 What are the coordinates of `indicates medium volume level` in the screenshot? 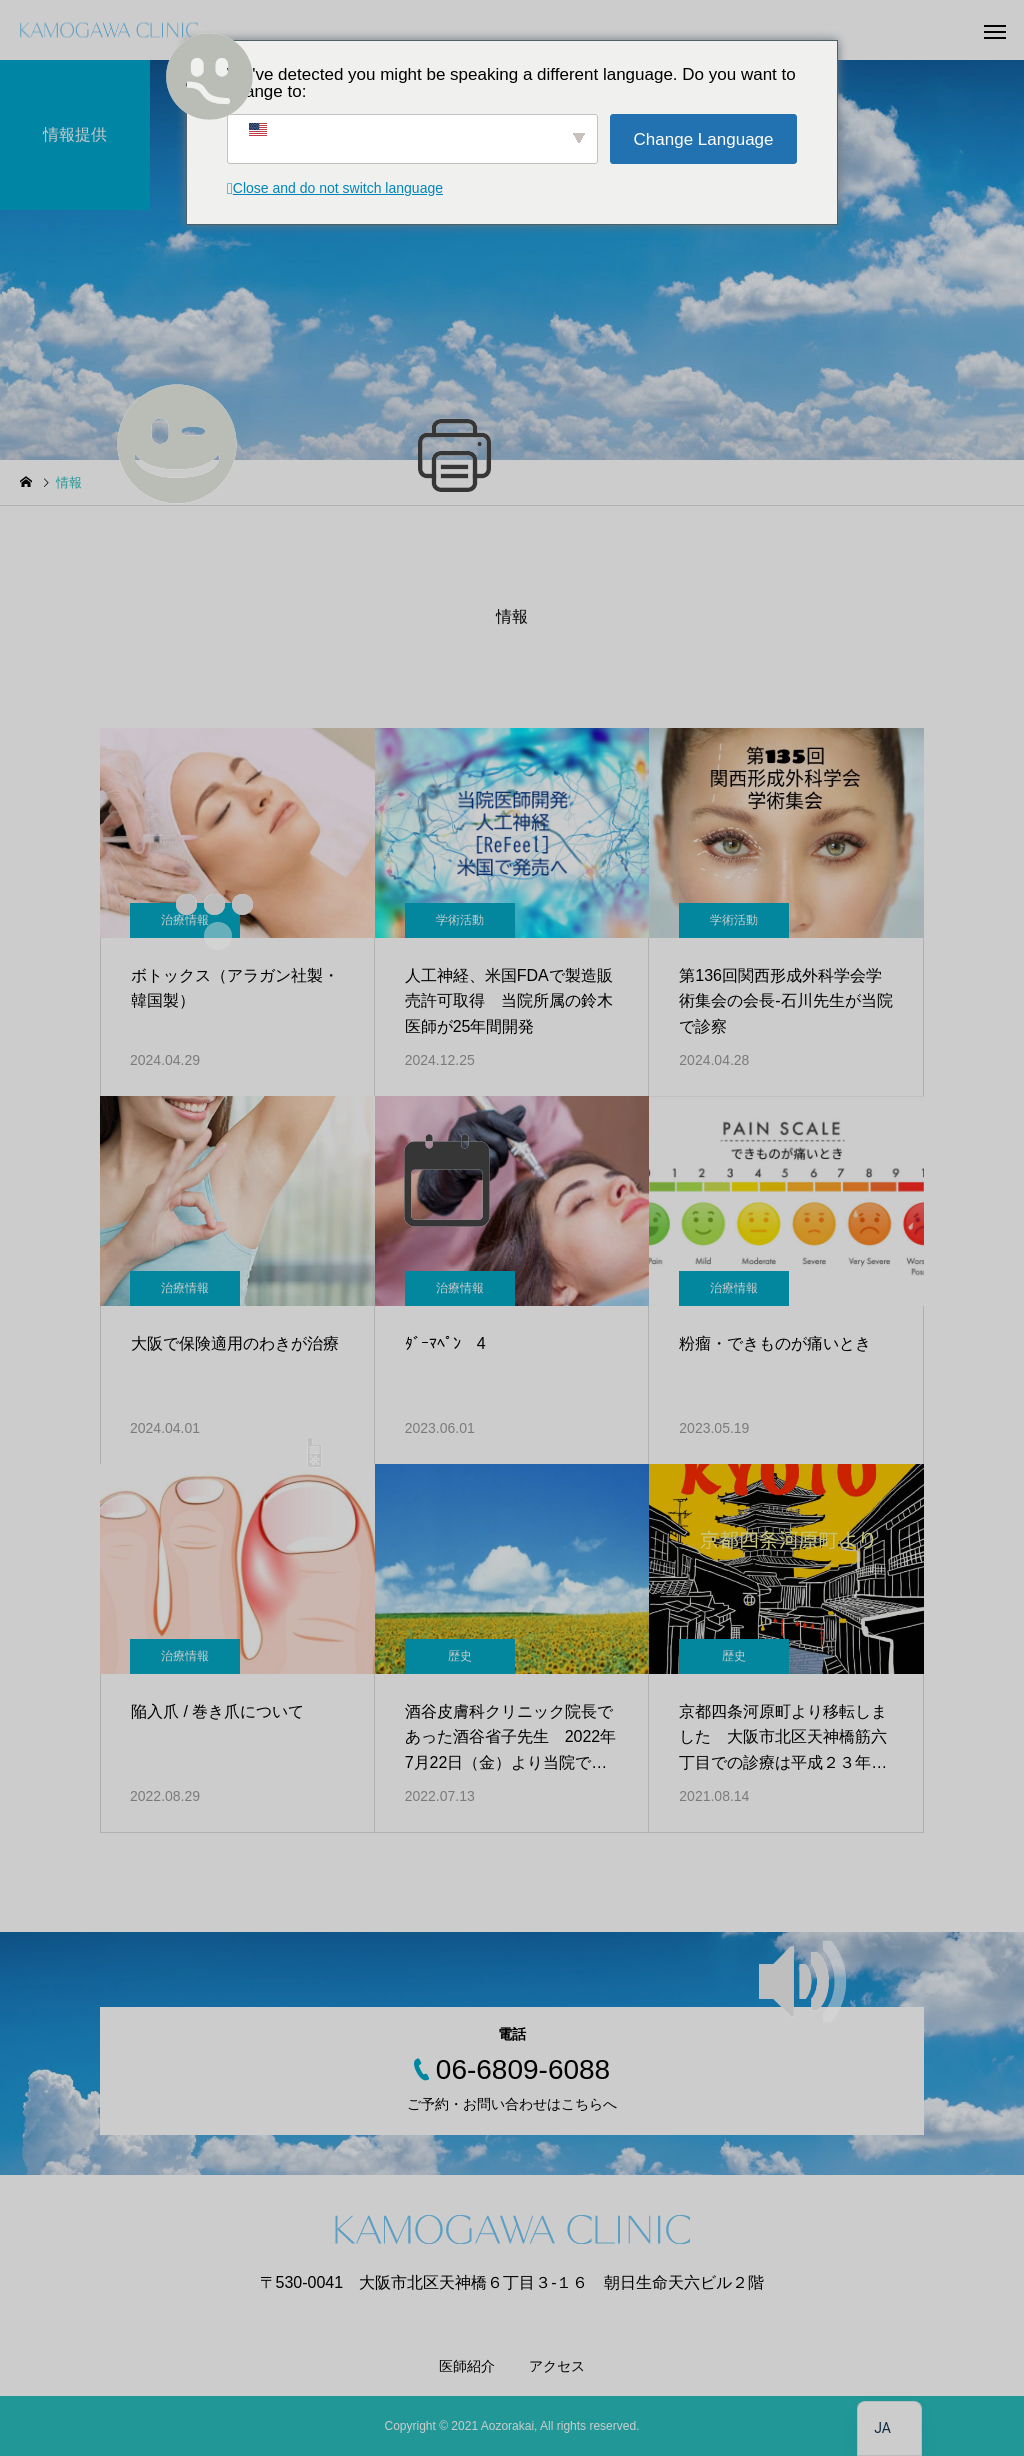 It's located at (805, 1981).